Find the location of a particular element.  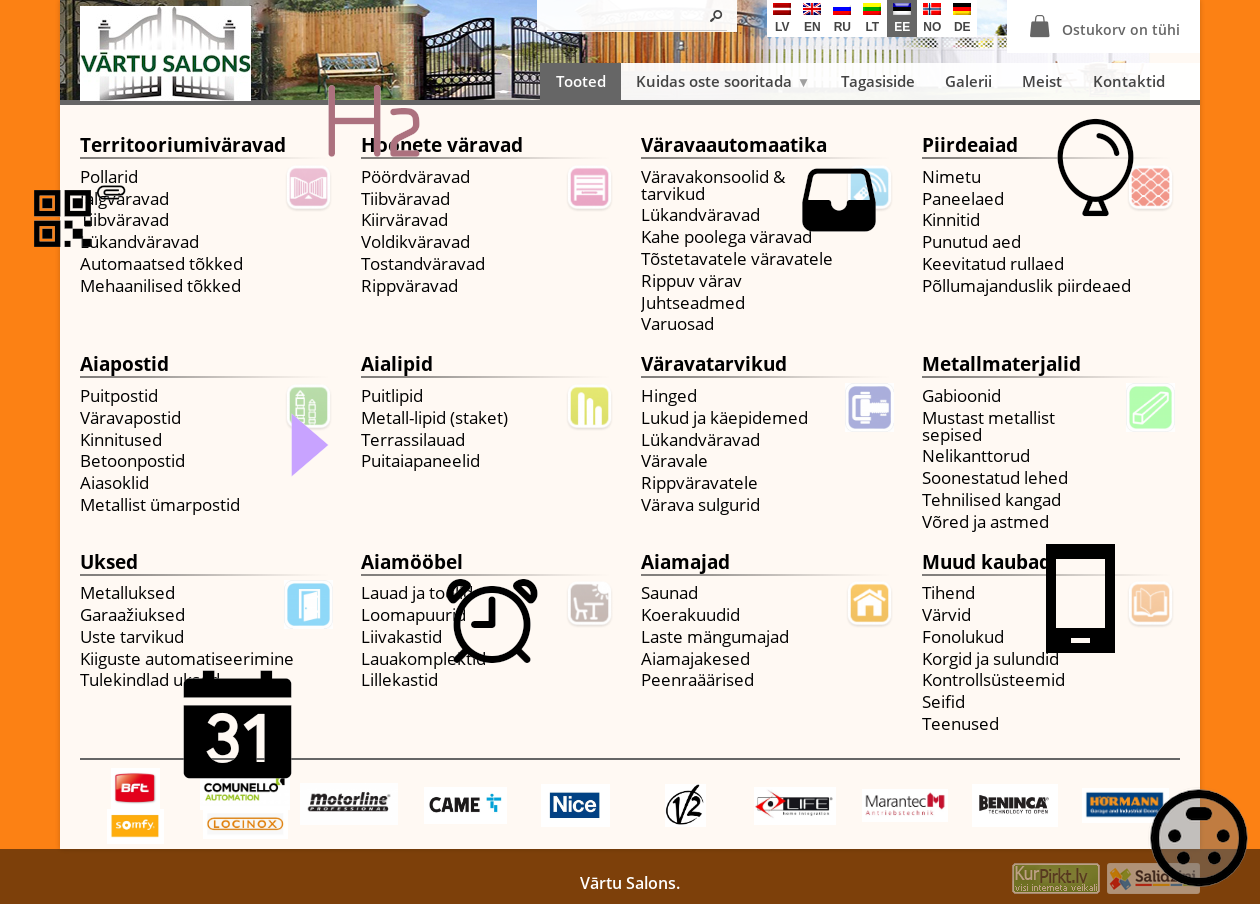

access your inbox or file tray is located at coordinates (839, 200).